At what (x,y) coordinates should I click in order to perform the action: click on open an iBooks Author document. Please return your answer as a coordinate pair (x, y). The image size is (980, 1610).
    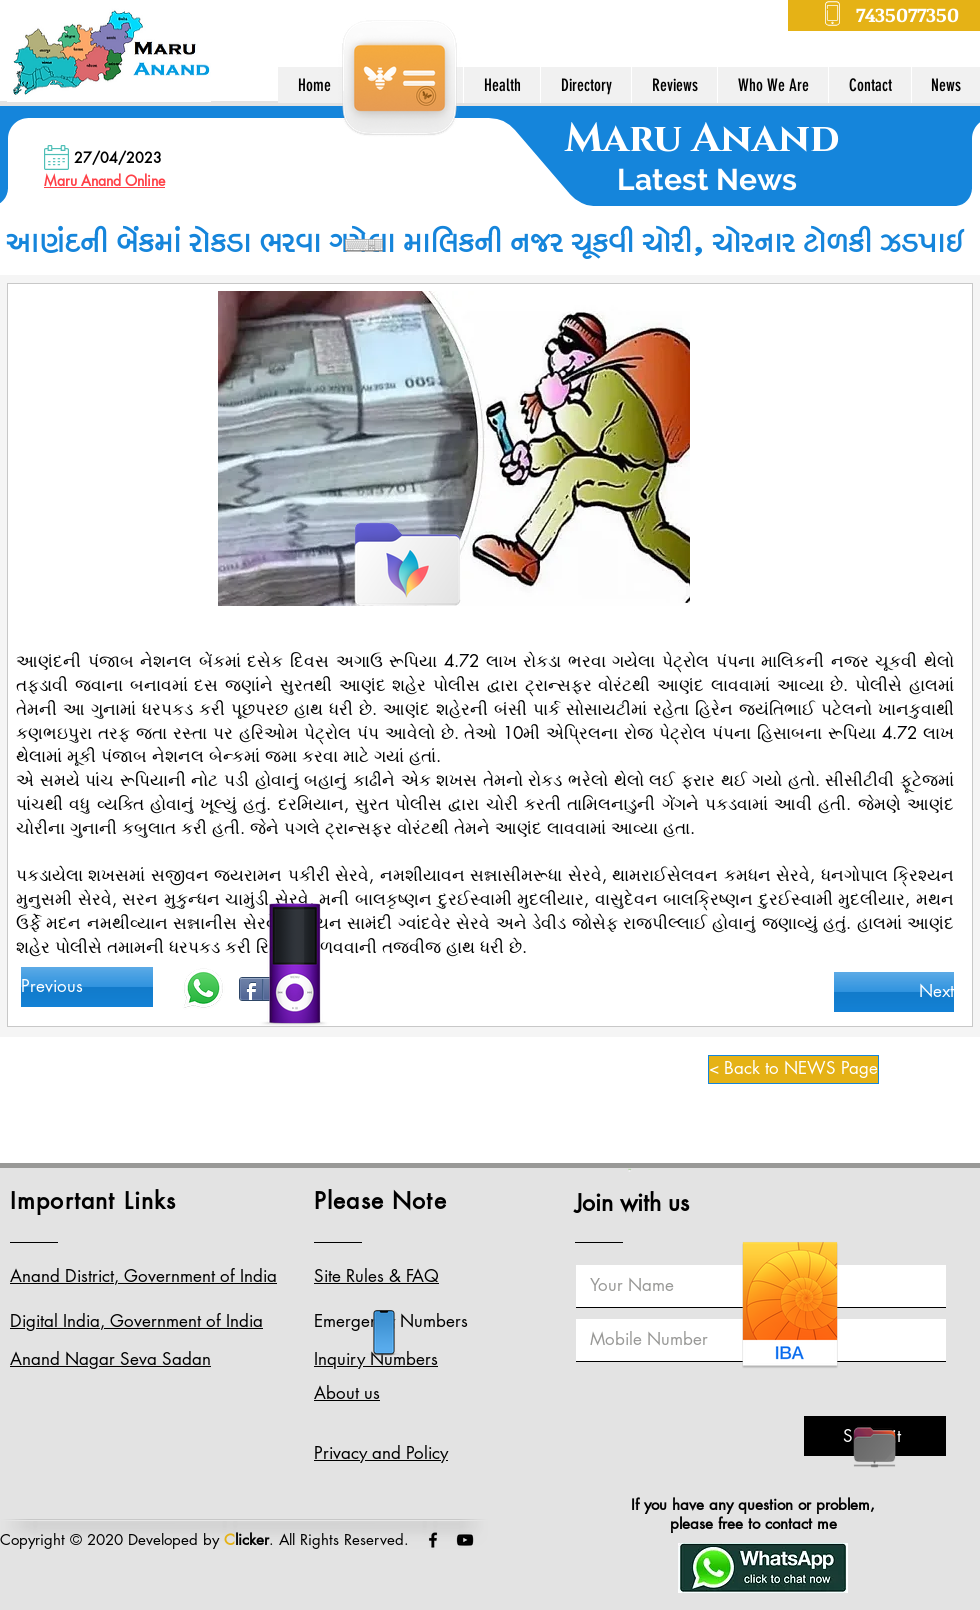
    Looking at the image, I should click on (790, 1307).